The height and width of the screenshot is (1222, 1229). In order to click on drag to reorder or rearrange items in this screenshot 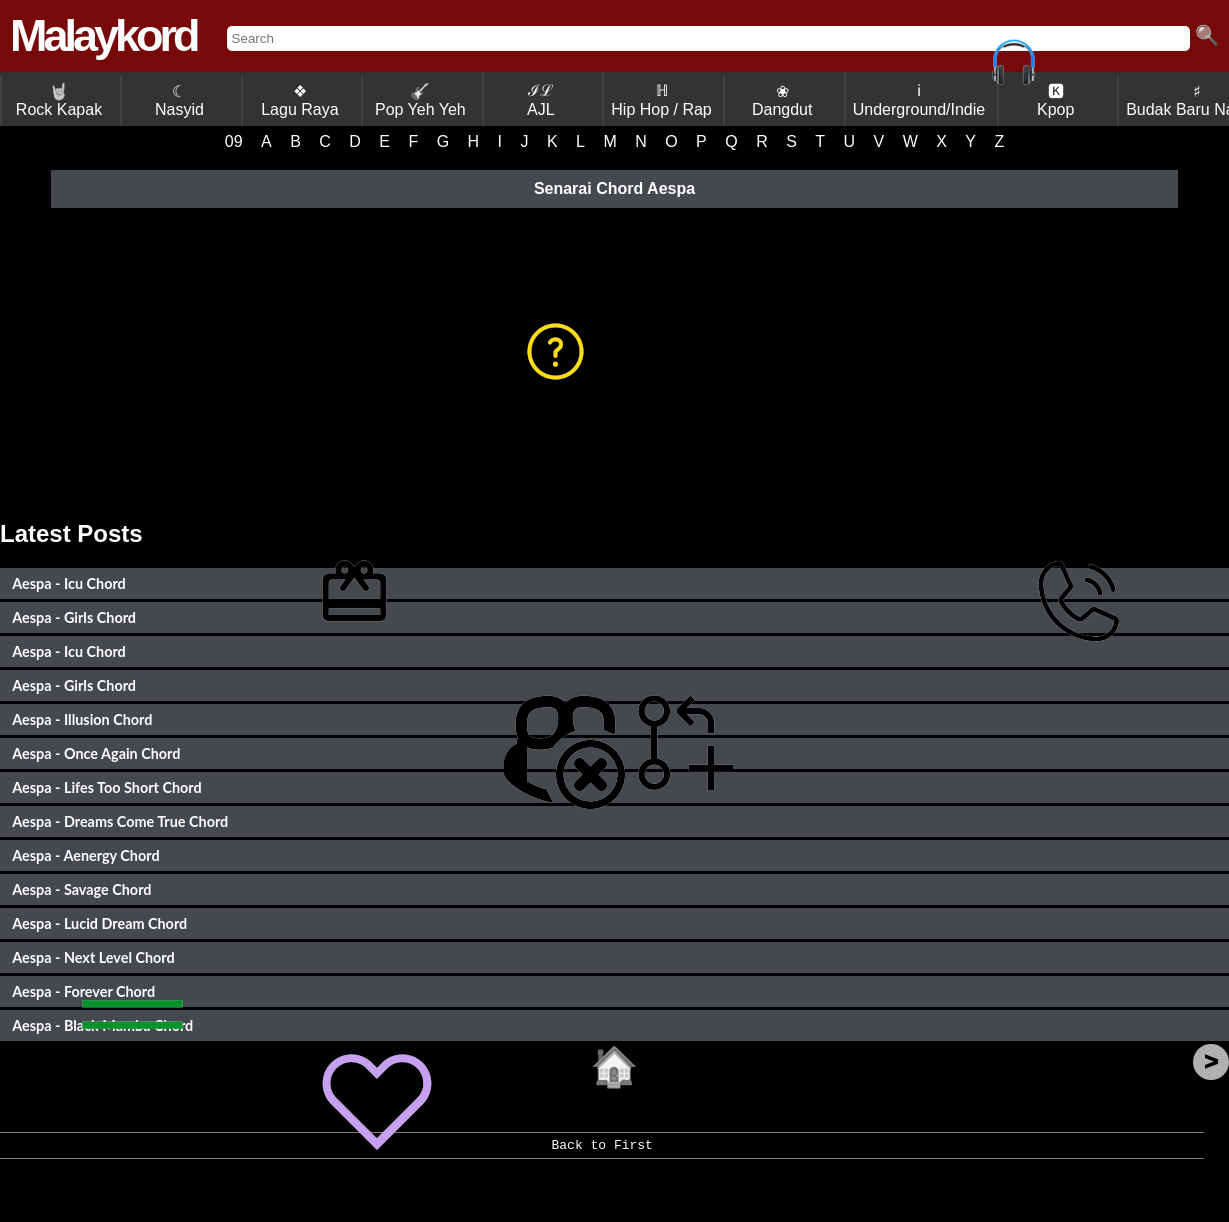, I will do `click(132, 1014)`.